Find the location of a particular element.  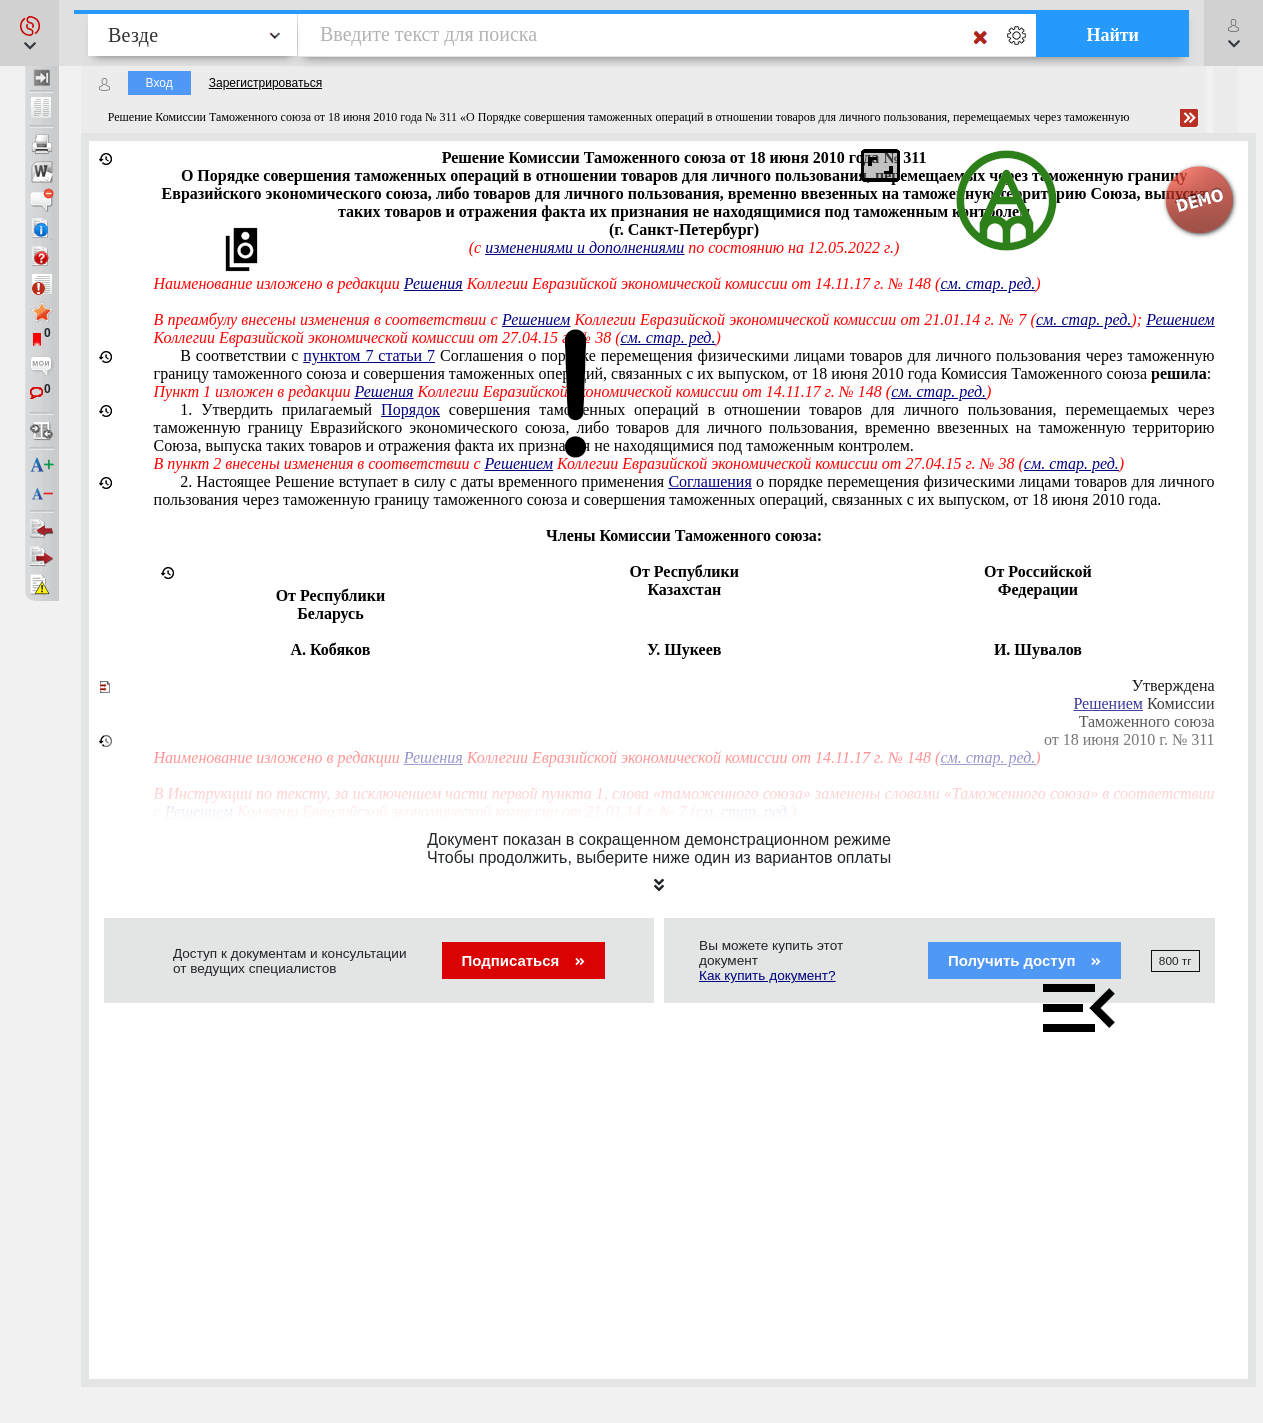

edit profile or account settings is located at coordinates (1006, 200).